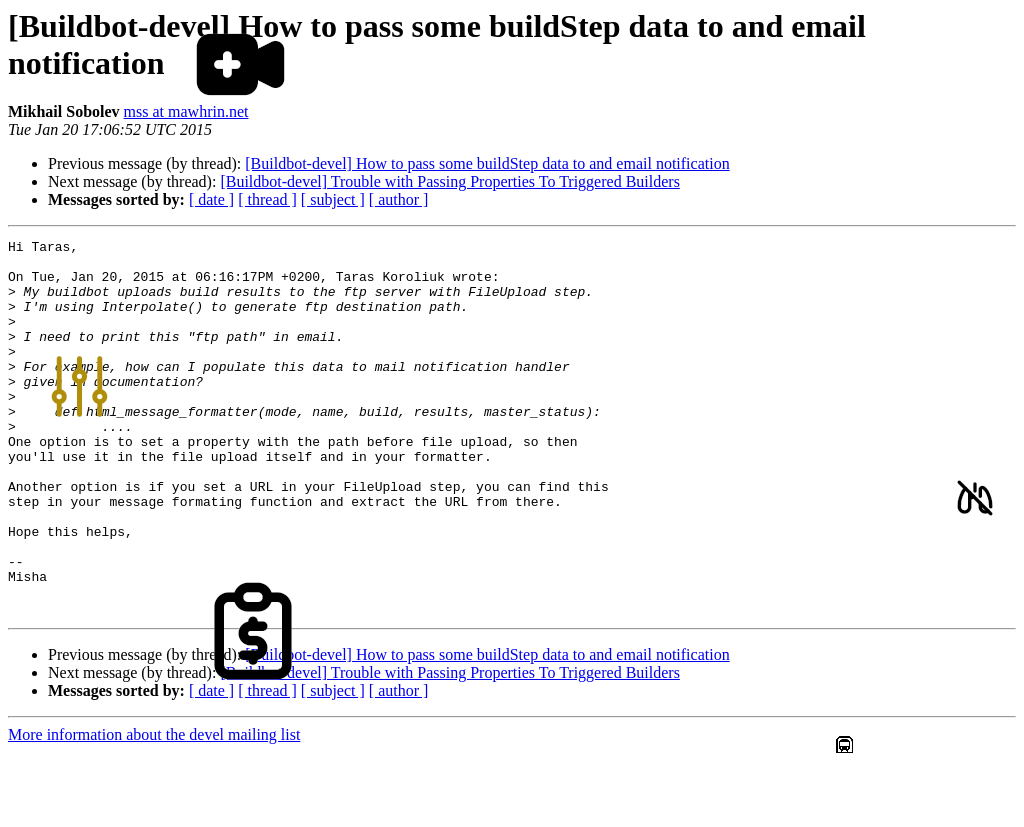 Image resolution: width=1024 pixels, height=827 pixels. I want to click on adjust settings or preferences, so click(79, 386).